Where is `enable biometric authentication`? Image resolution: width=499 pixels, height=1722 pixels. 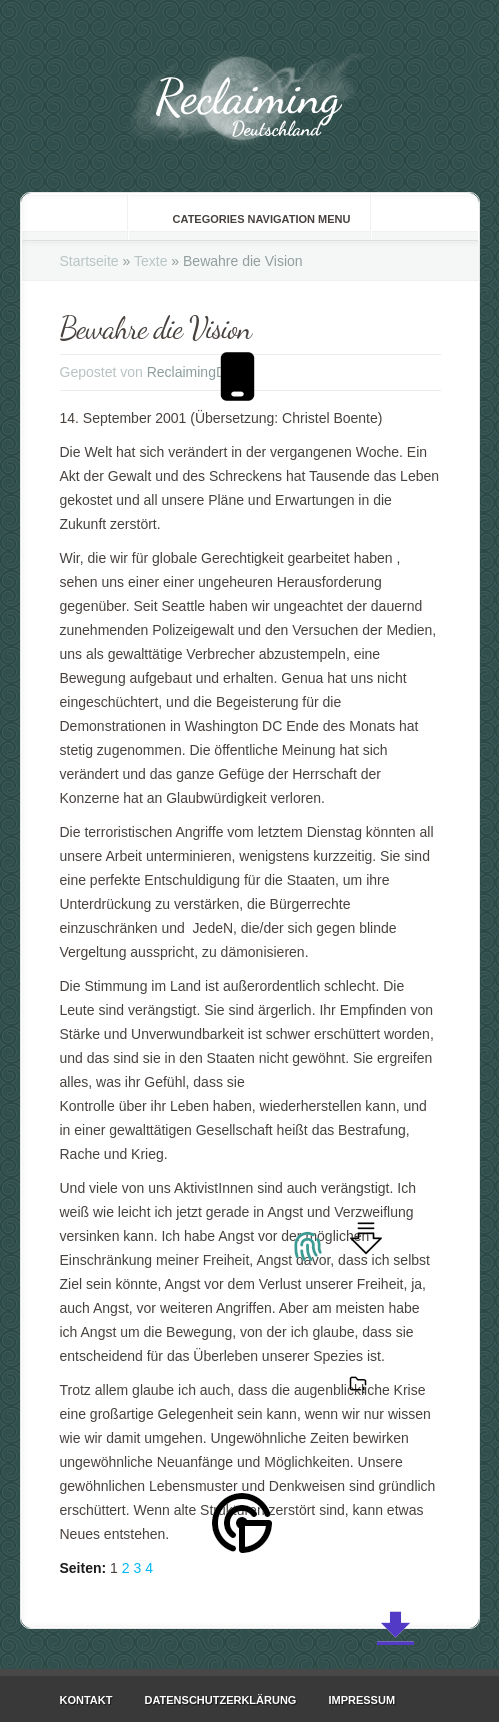 enable biometric authentication is located at coordinates (307, 1246).